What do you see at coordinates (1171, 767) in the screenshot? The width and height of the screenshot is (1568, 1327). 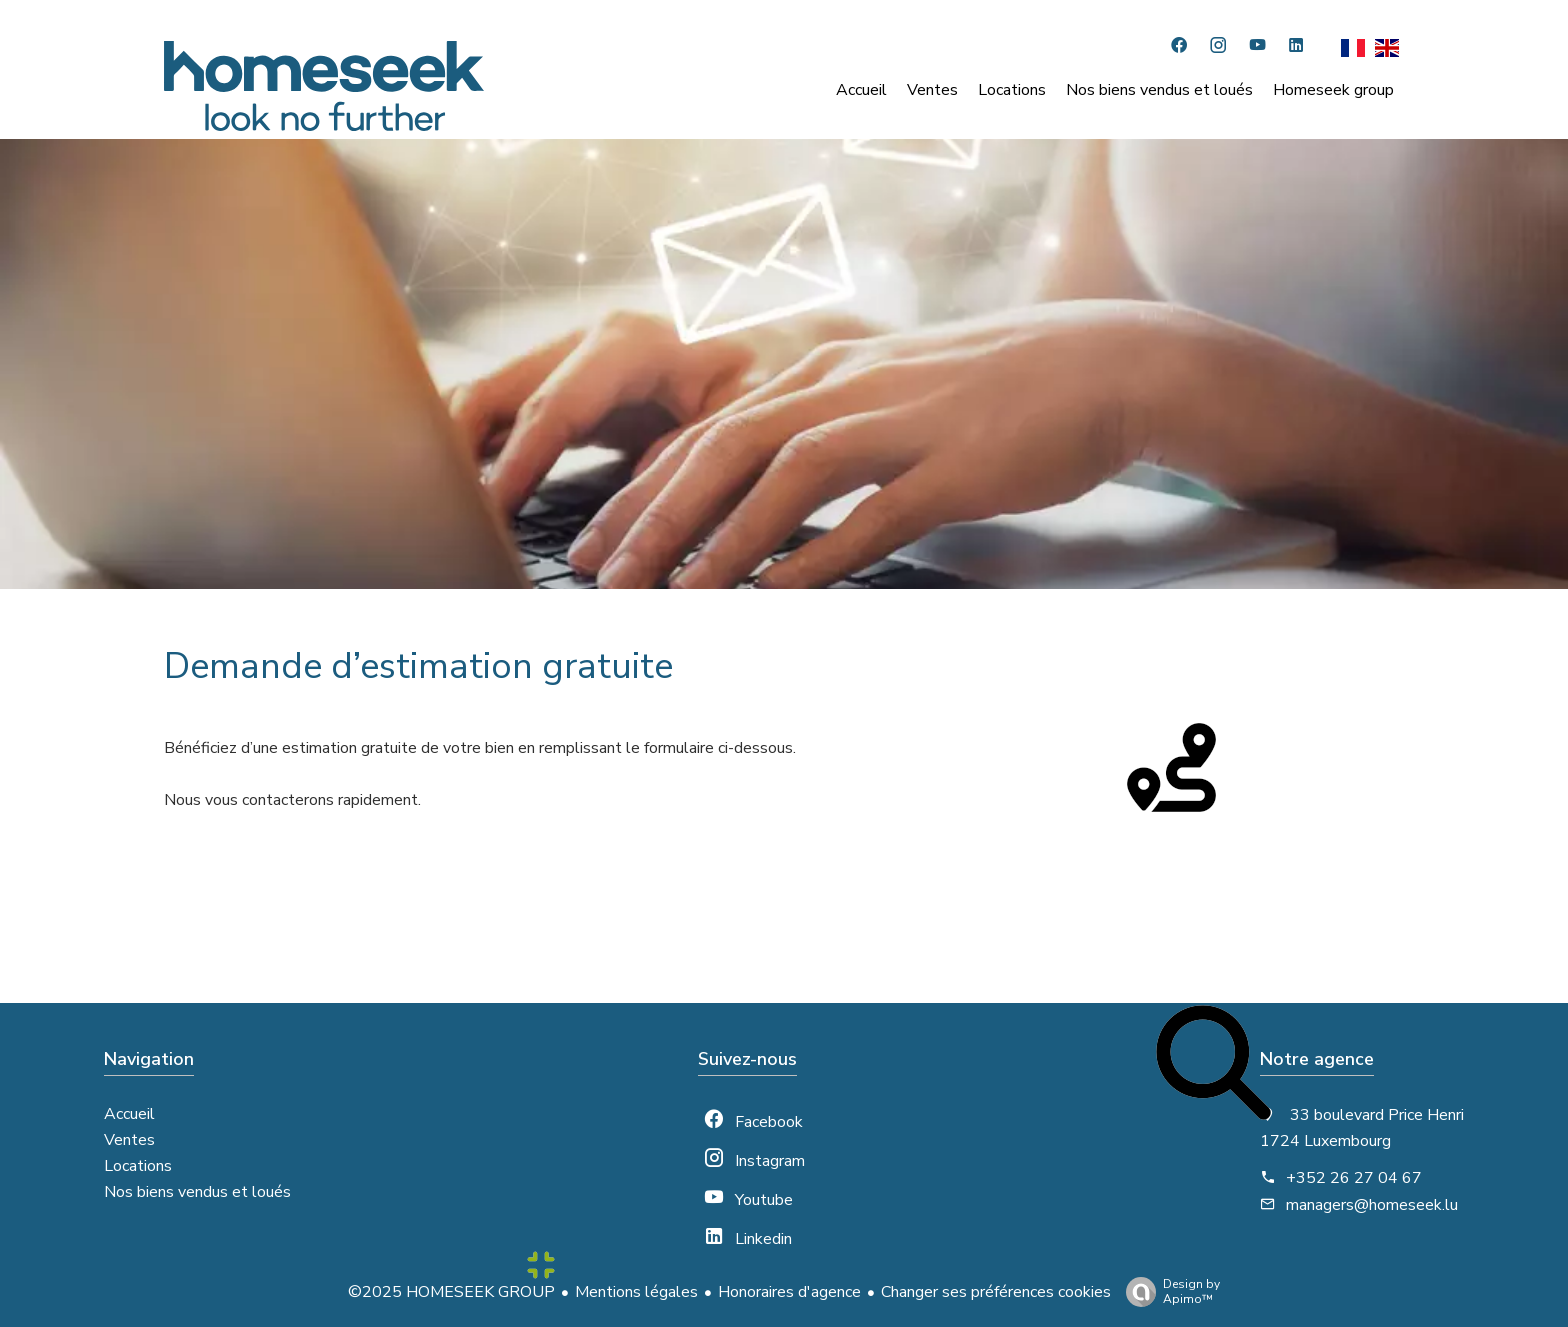 I see `view route between two locations` at bounding box center [1171, 767].